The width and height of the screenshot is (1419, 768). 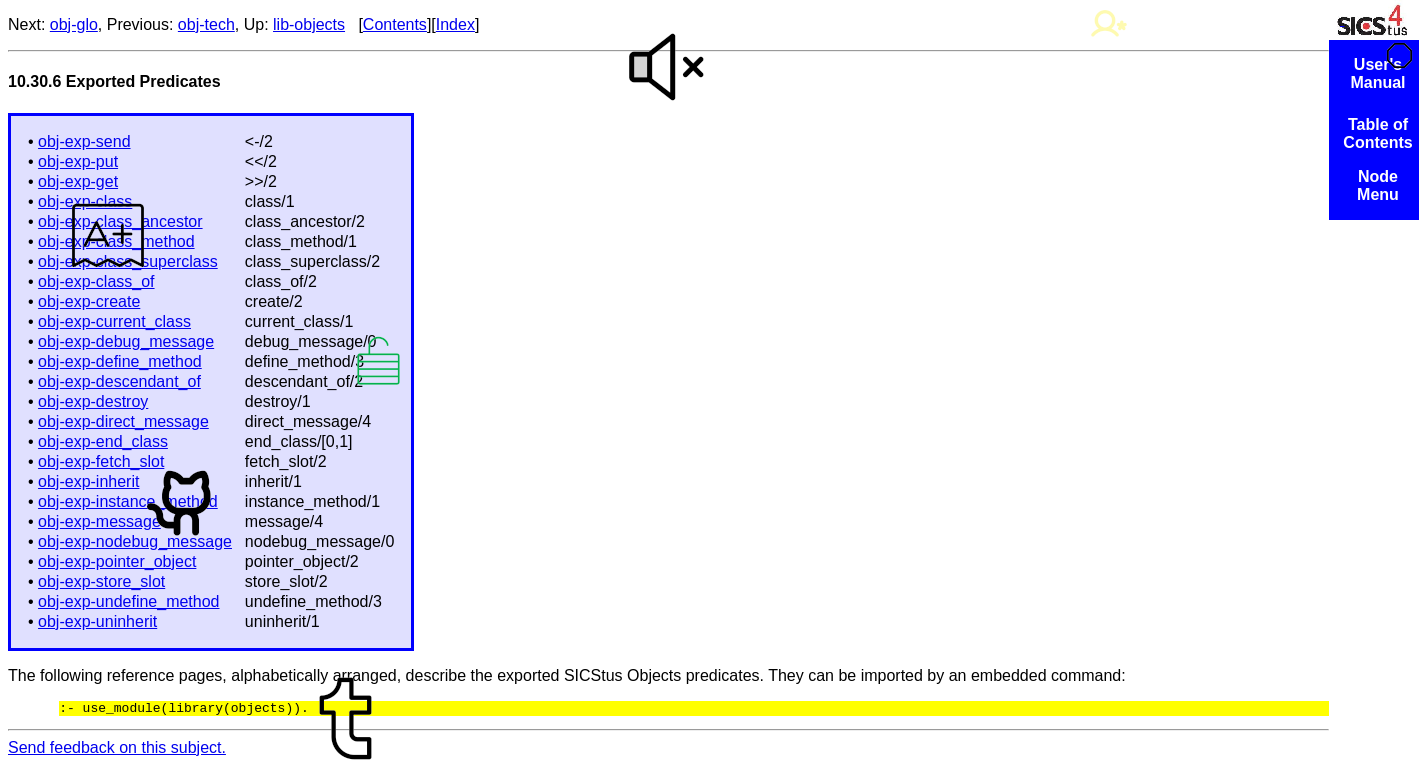 I want to click on open Tumblr app, so click(x=345, y=718).